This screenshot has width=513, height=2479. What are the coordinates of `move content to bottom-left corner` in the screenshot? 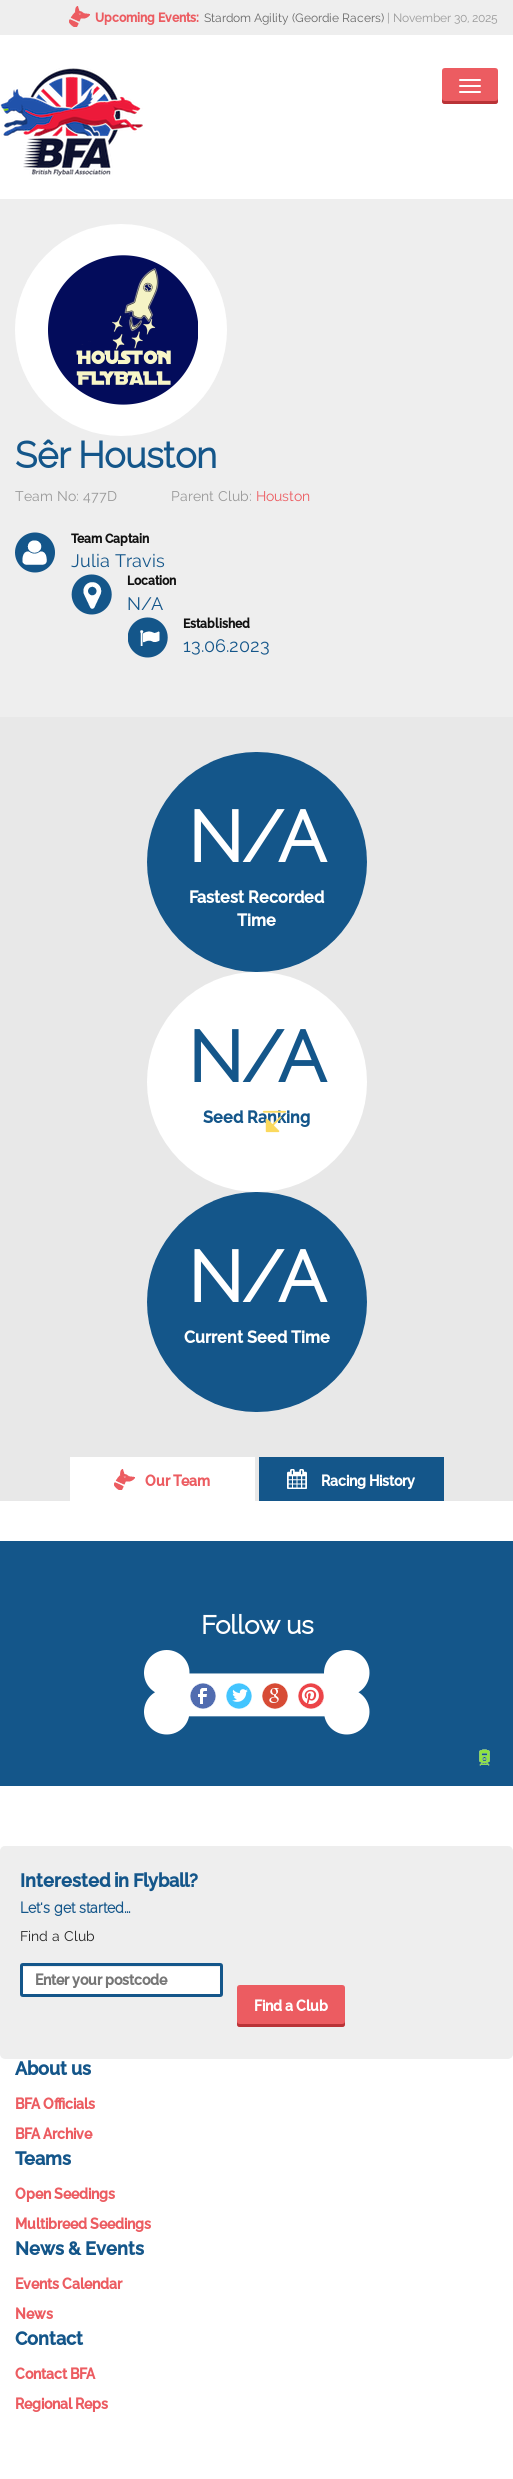 It's located at (273, 1121).